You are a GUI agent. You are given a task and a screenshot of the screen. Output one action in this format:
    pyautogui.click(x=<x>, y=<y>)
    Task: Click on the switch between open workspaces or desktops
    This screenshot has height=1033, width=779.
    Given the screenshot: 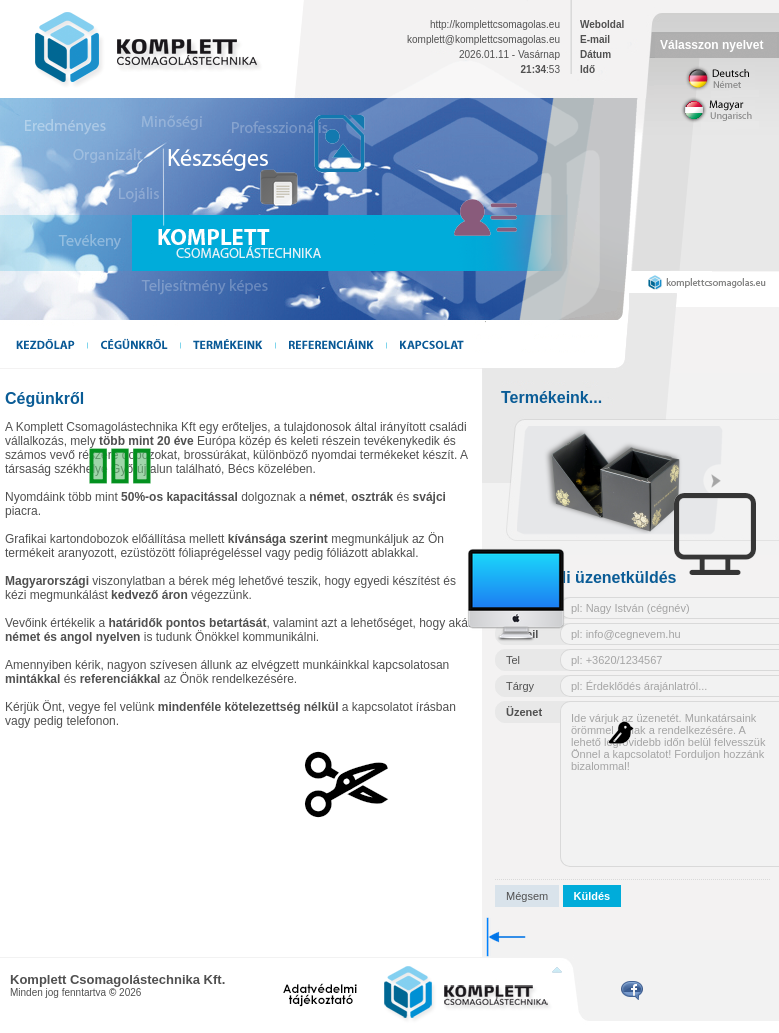 What is the action you would take?
    pyautogui.click(x=120, y=466)
    